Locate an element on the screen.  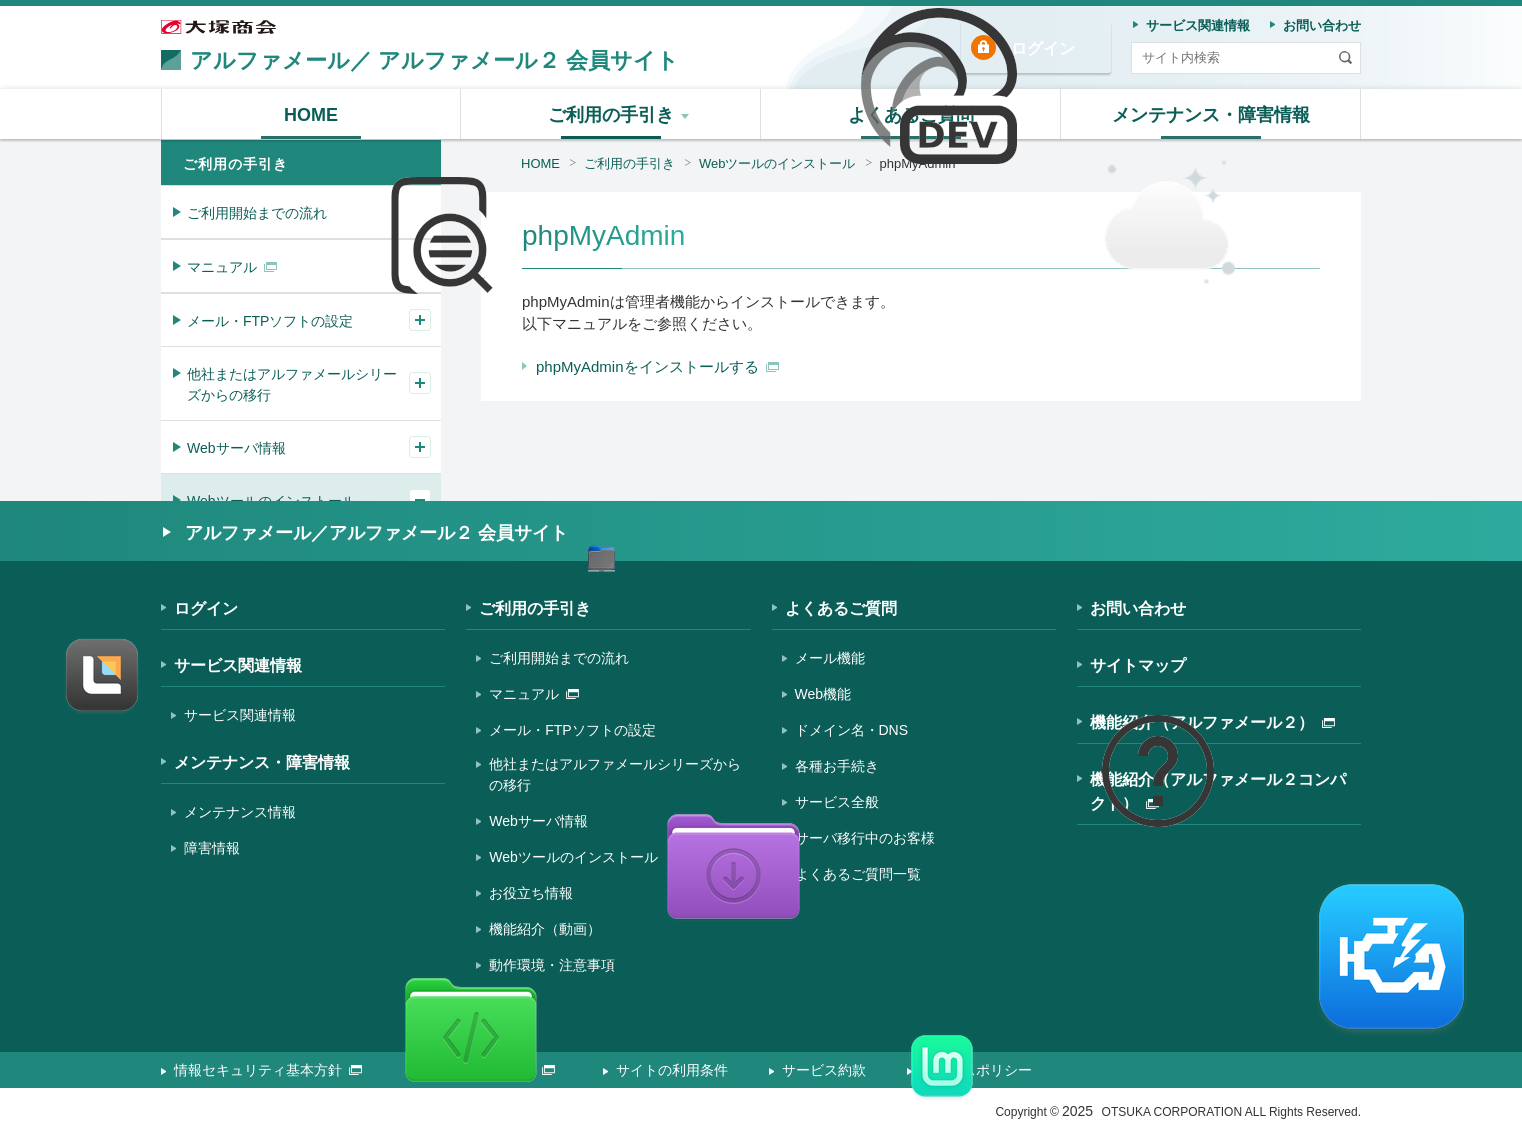
open document viewer app is located at coordinates (442, 235).